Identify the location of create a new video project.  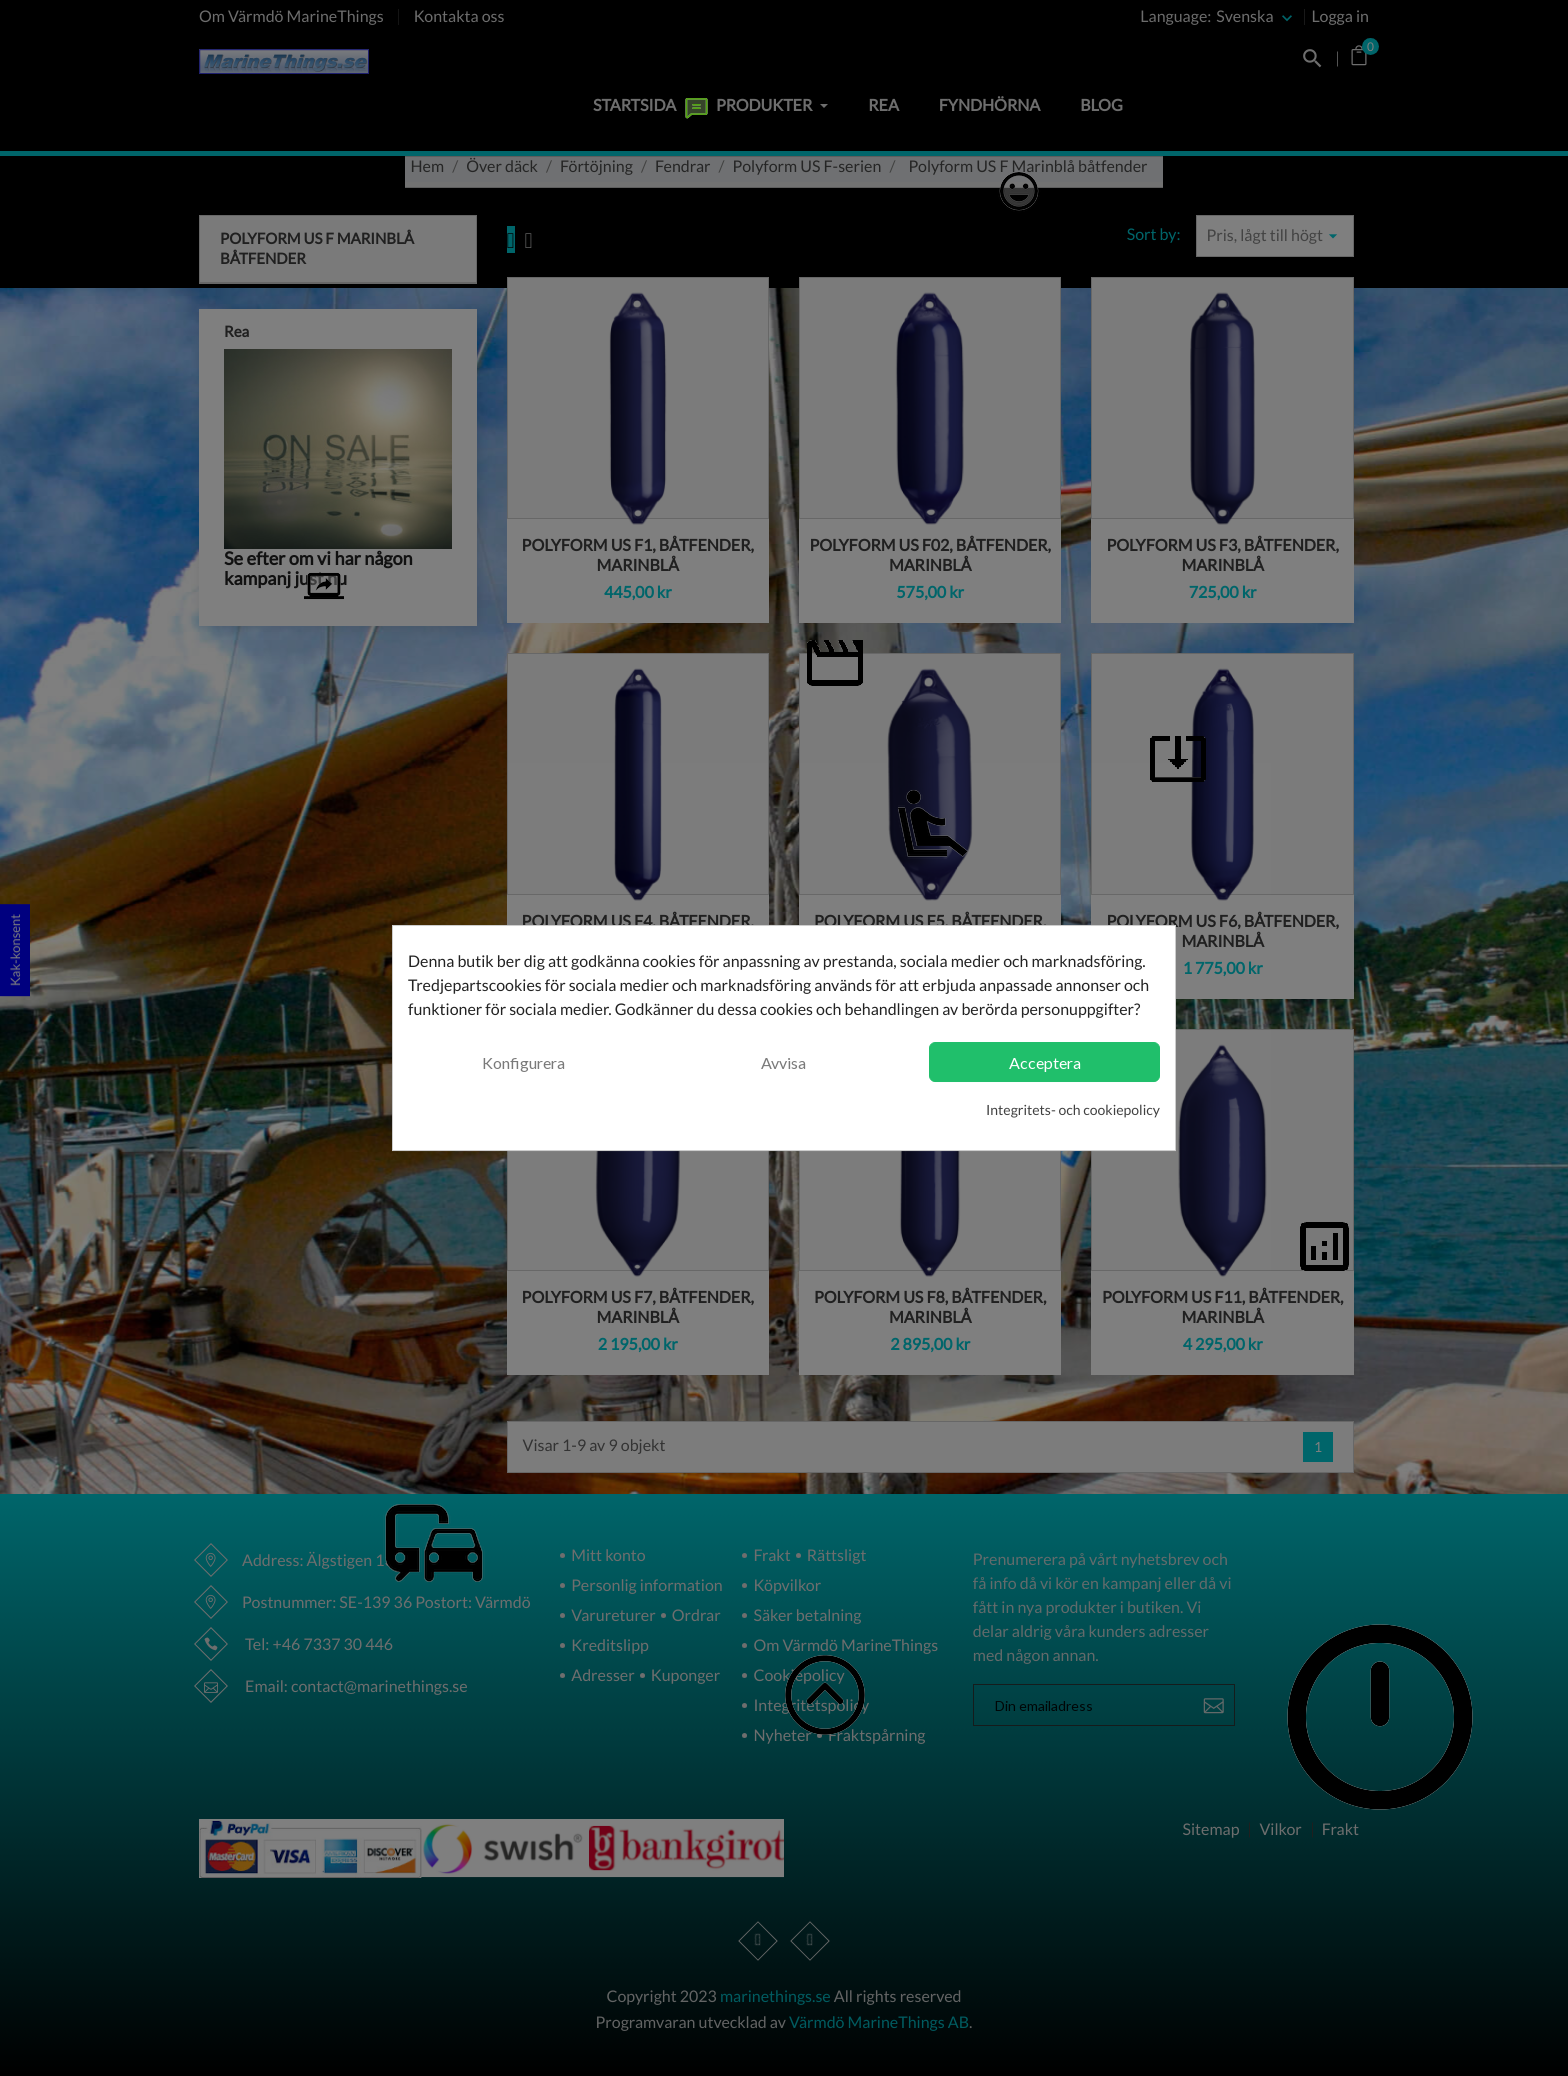
(835, 663).